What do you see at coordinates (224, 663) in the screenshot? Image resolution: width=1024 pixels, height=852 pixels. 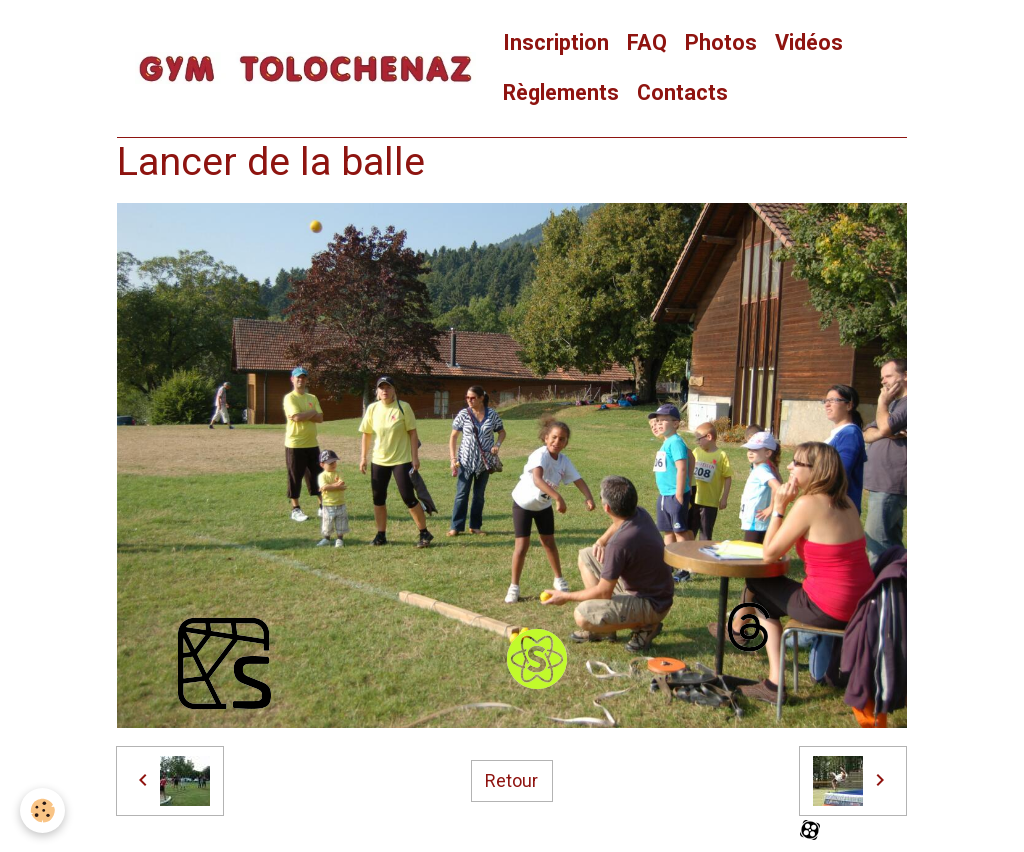 I see `visit the Spyderide website or app` at bounding box center [224, 663].